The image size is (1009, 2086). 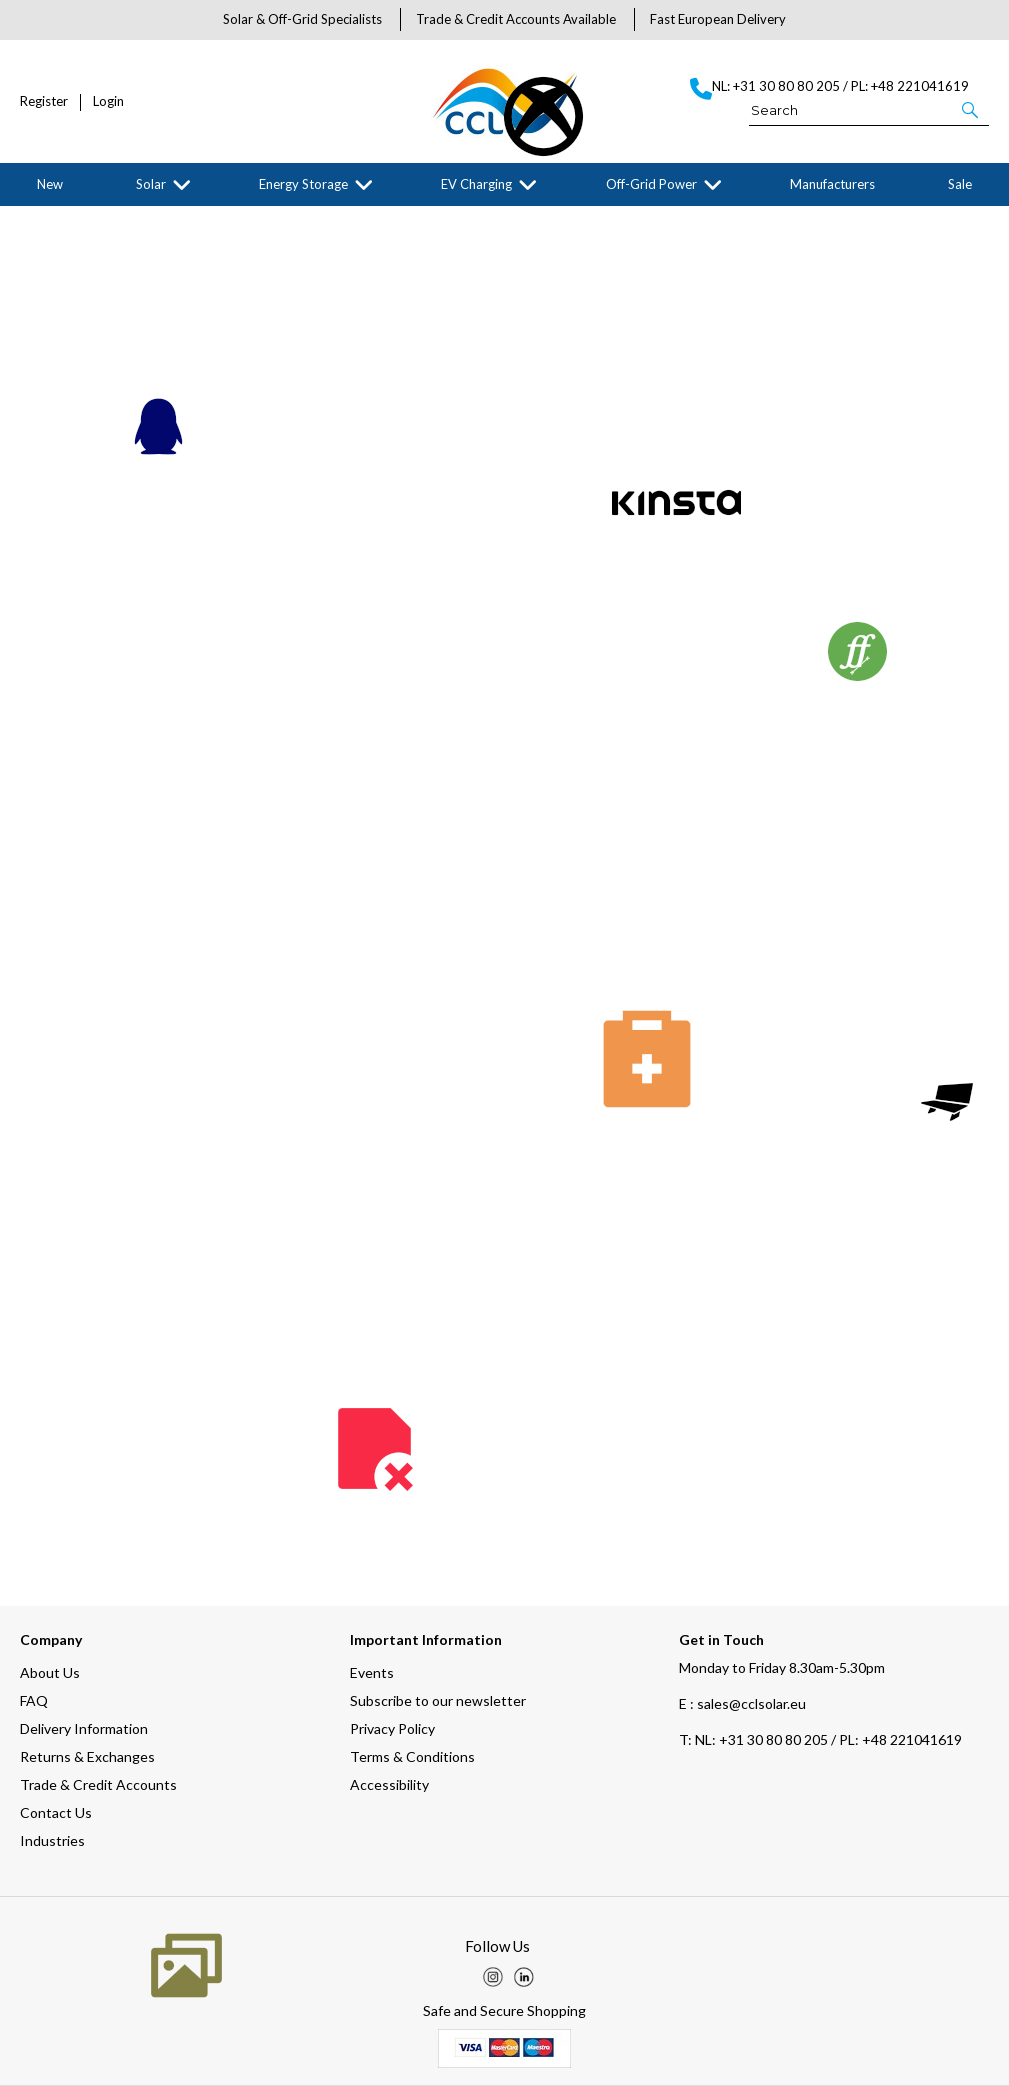 What do you see at coordinates (676, 502) in the screenshot?
I see `Kinsta web hosting service logo` at bounding box center [676, 502].